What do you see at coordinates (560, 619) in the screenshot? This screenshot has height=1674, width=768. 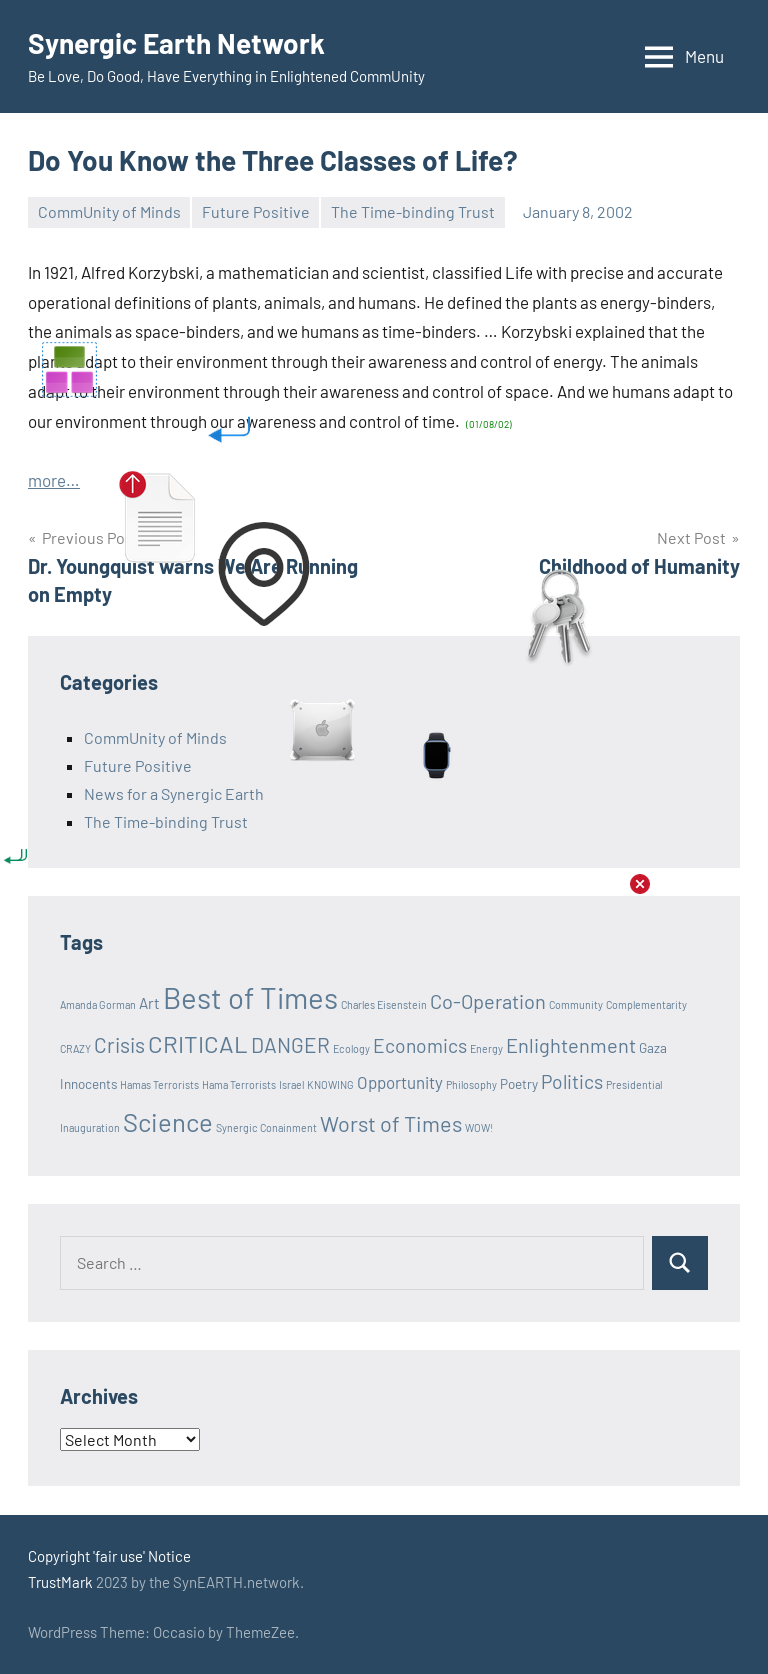 I see `access account and login settings` at bounding box center [560, 619].